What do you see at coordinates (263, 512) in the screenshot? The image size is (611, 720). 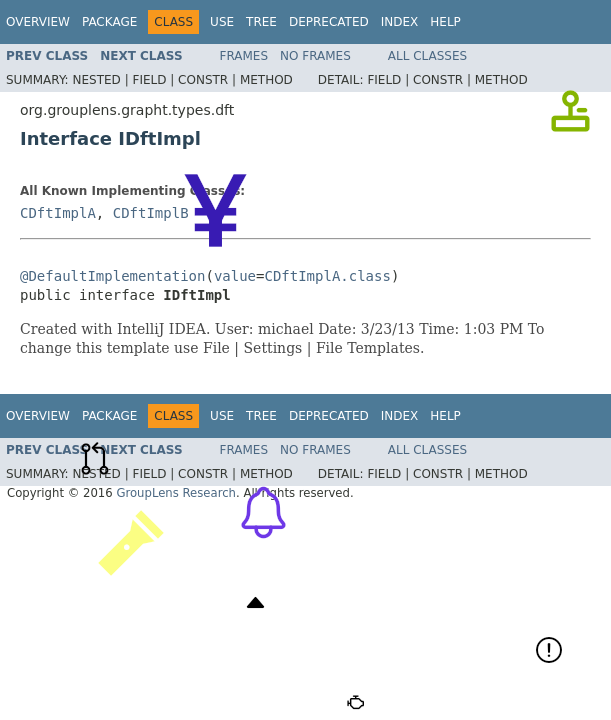 I see `view your notifications` at bounding box center [263, 512].